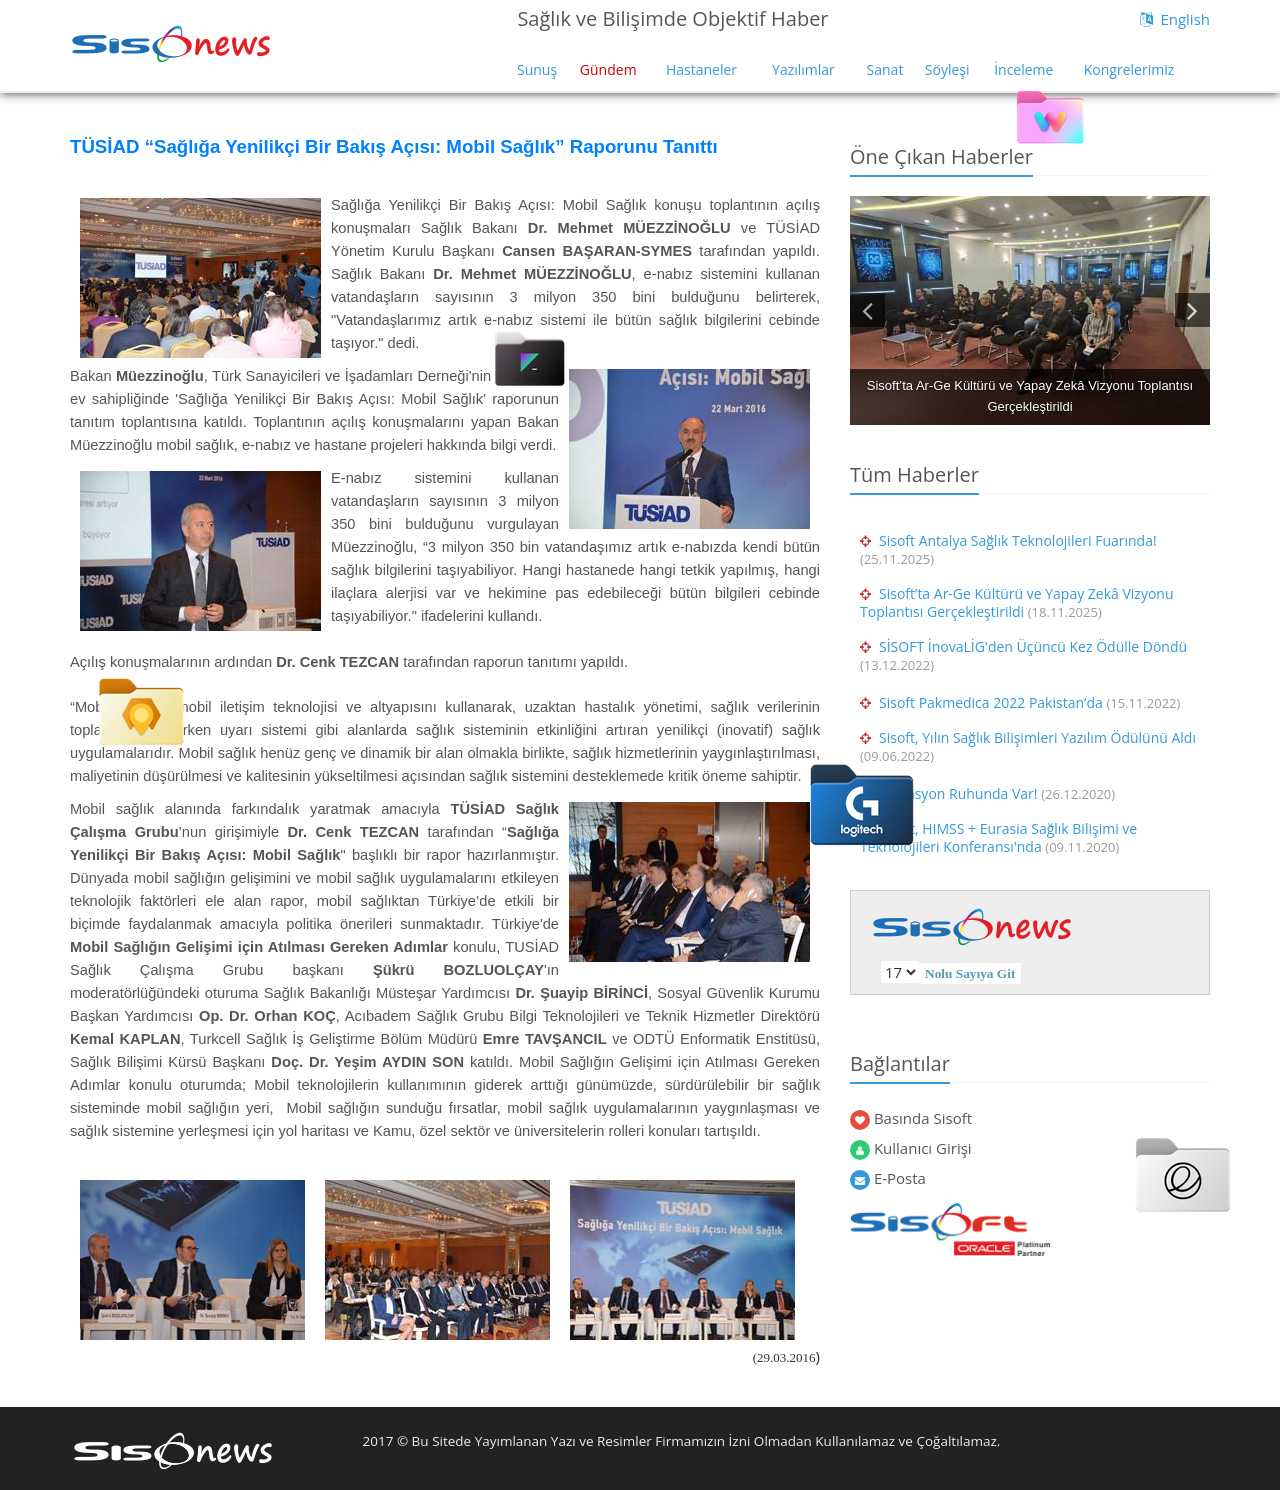  I want to click on open logitech software or driver files, so click(861, 807).